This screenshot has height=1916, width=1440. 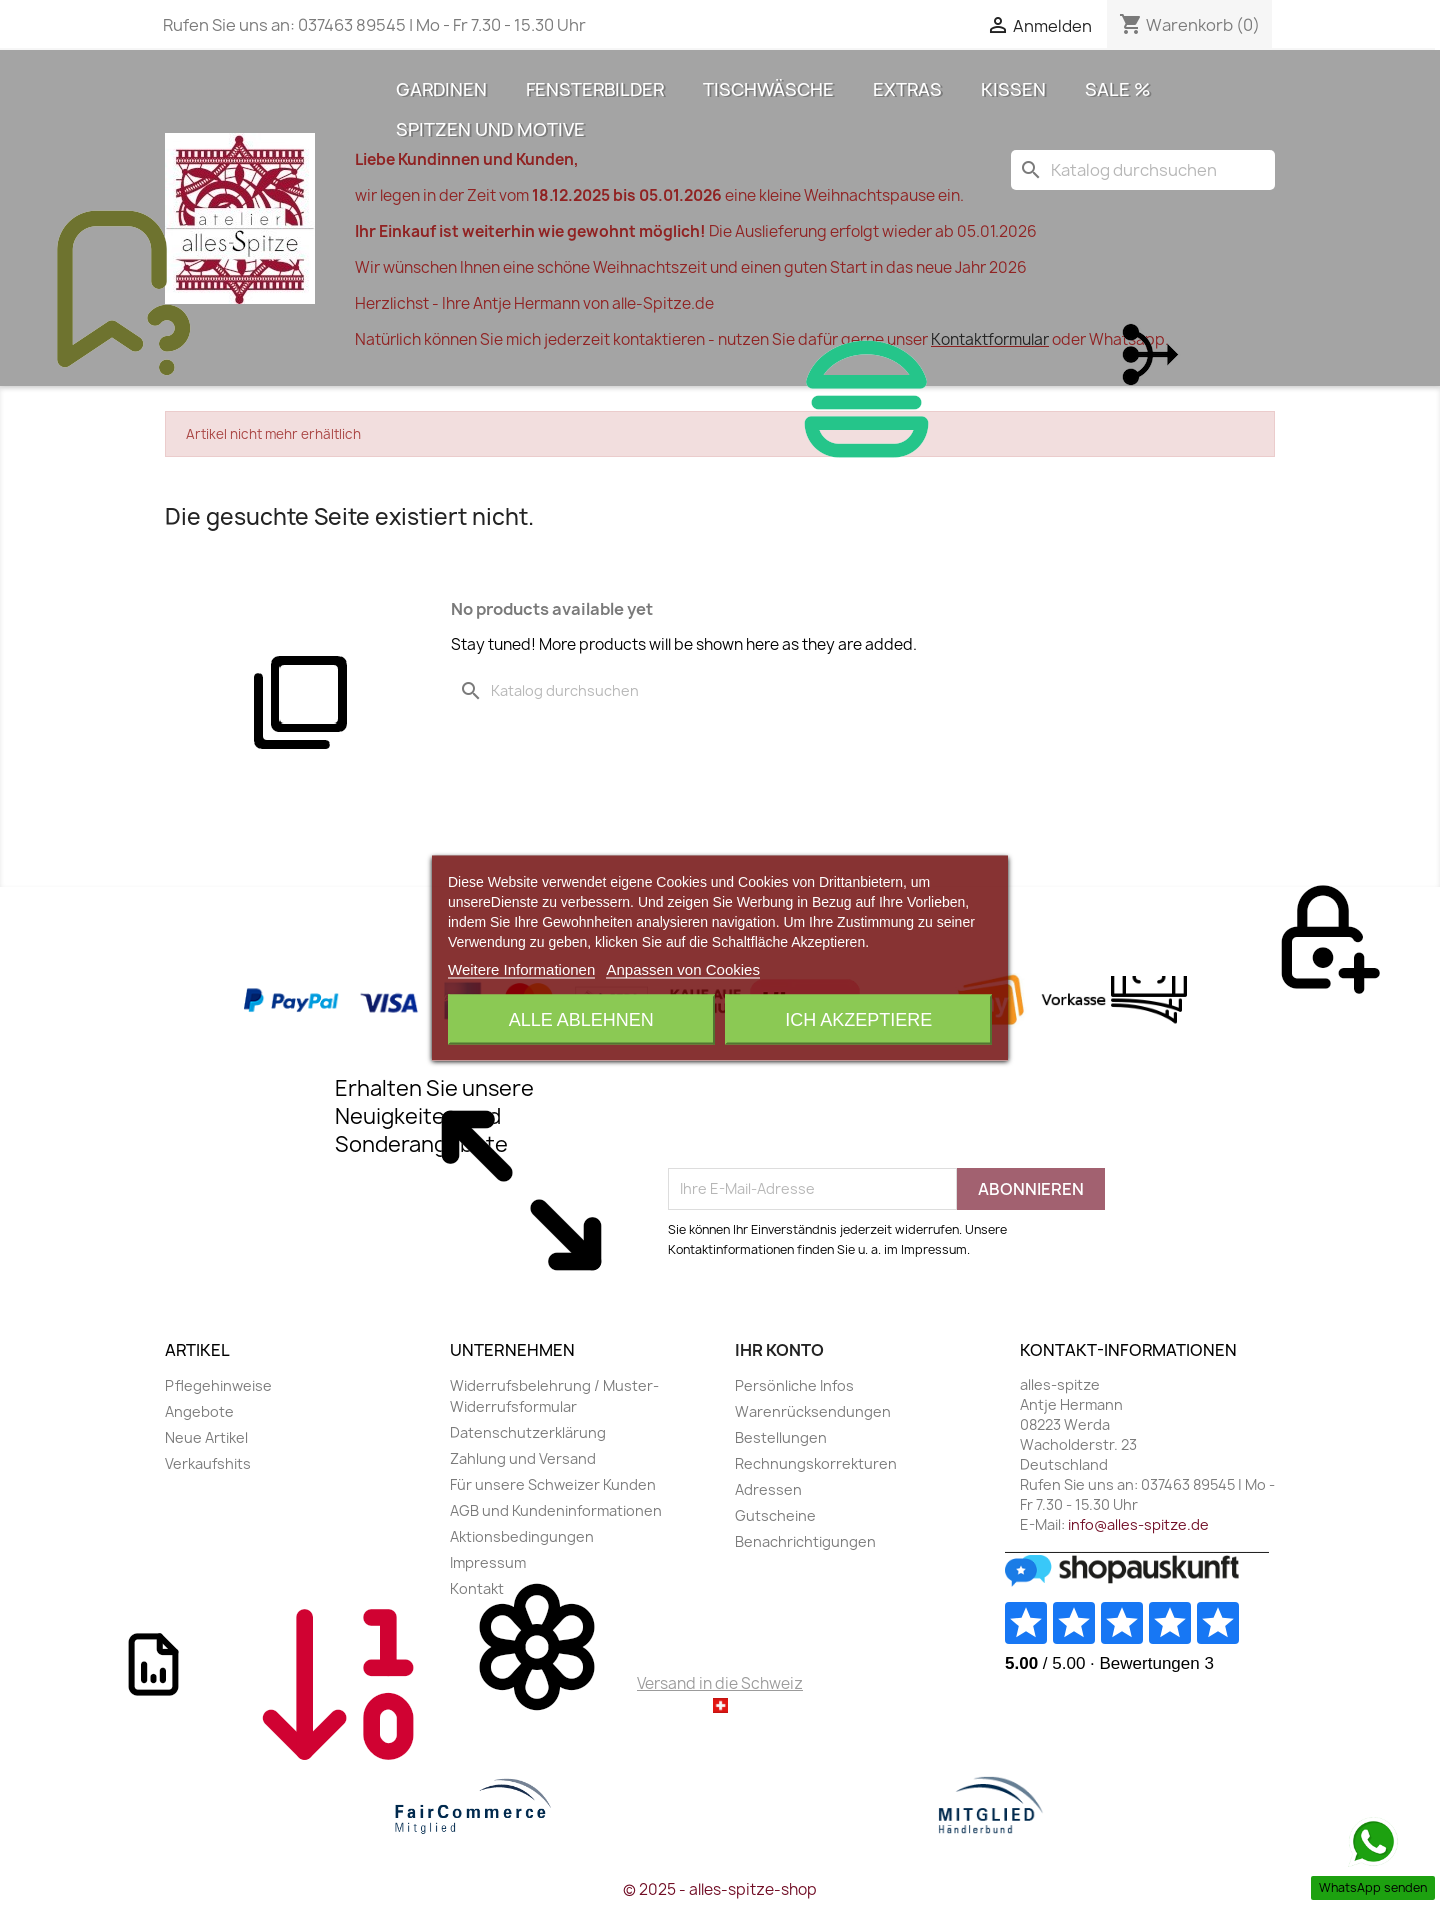 I want to click on access garden or plant care features, so click(x=537, y=1647).